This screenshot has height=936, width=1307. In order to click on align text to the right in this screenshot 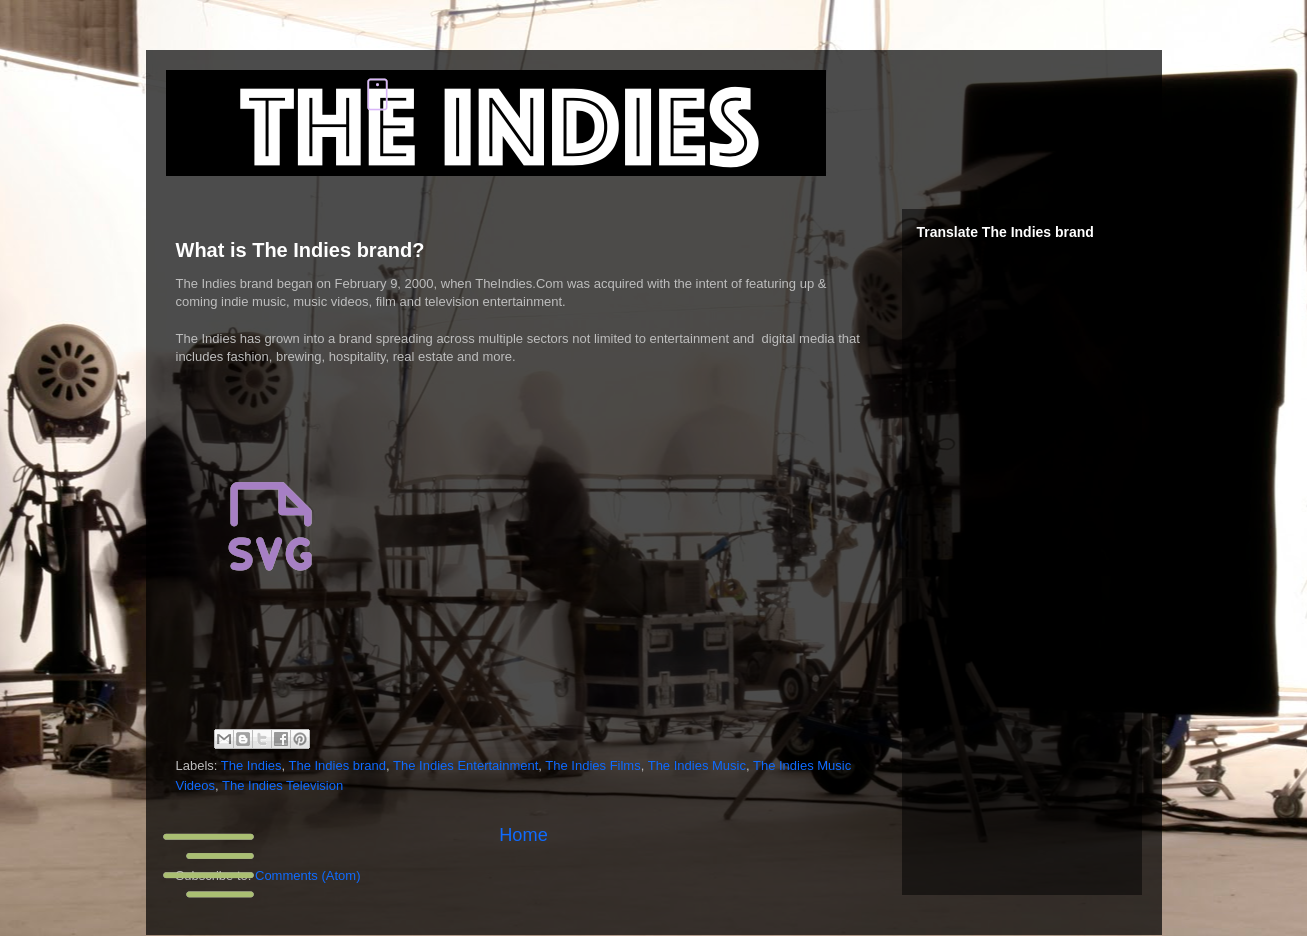, I will do `click(208, 867)`.